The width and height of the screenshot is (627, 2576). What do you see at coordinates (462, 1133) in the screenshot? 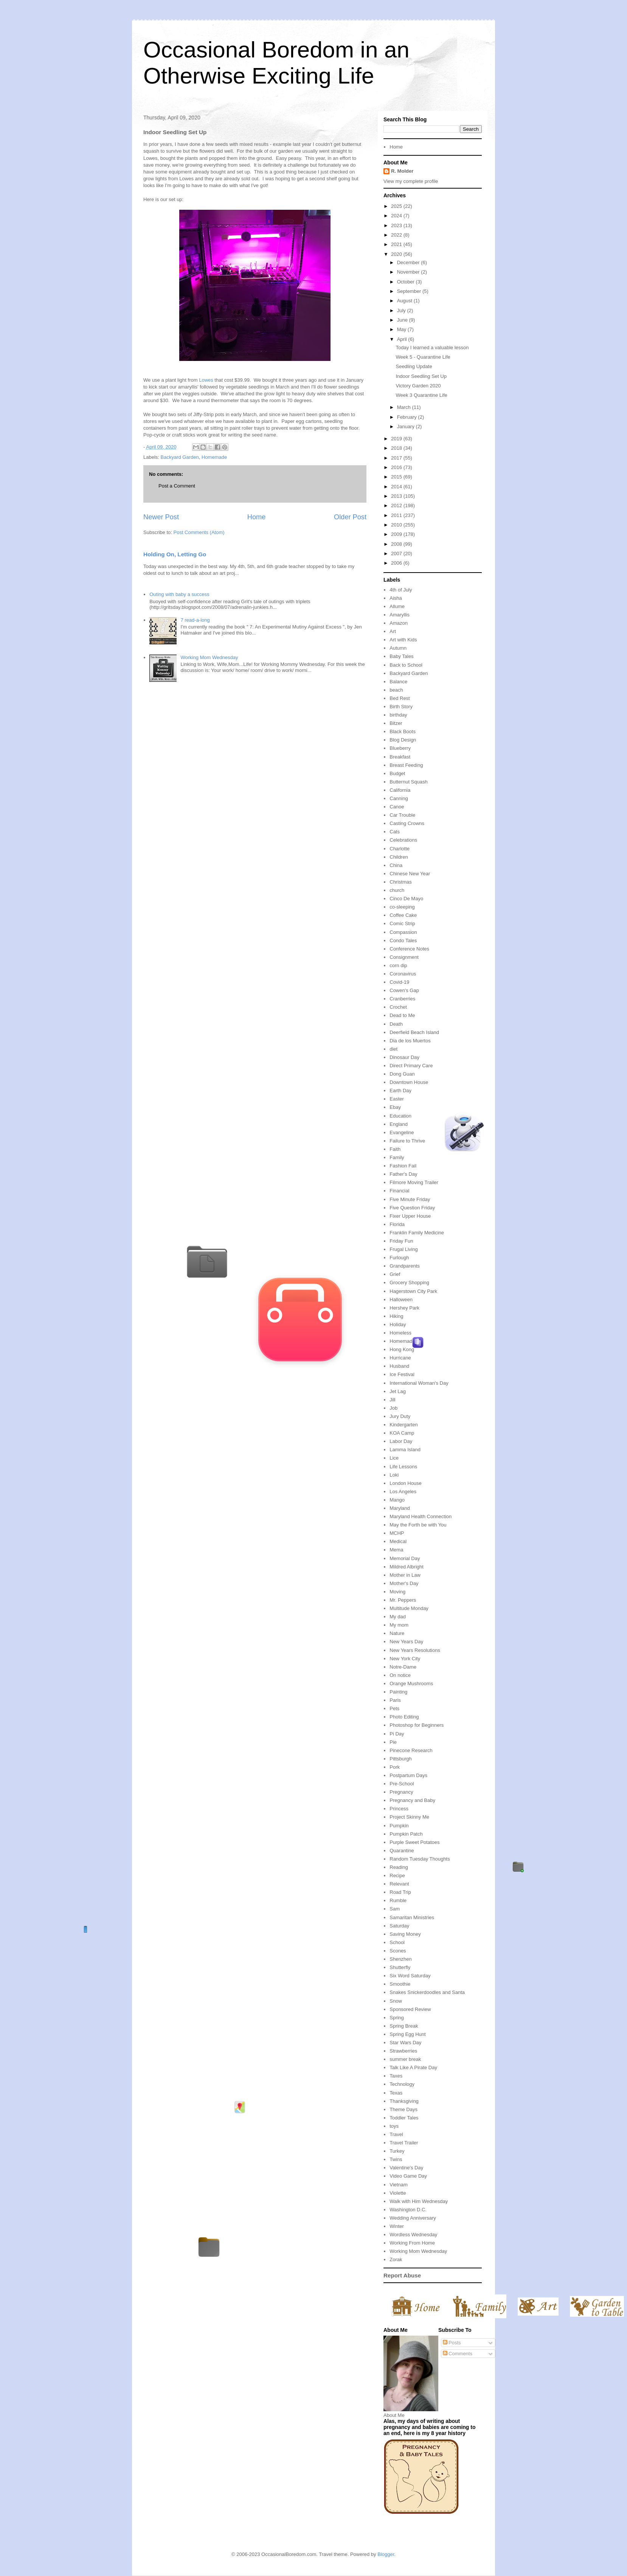
I see `open Automator to create automated workflows` at bounding box center [462, 1133].